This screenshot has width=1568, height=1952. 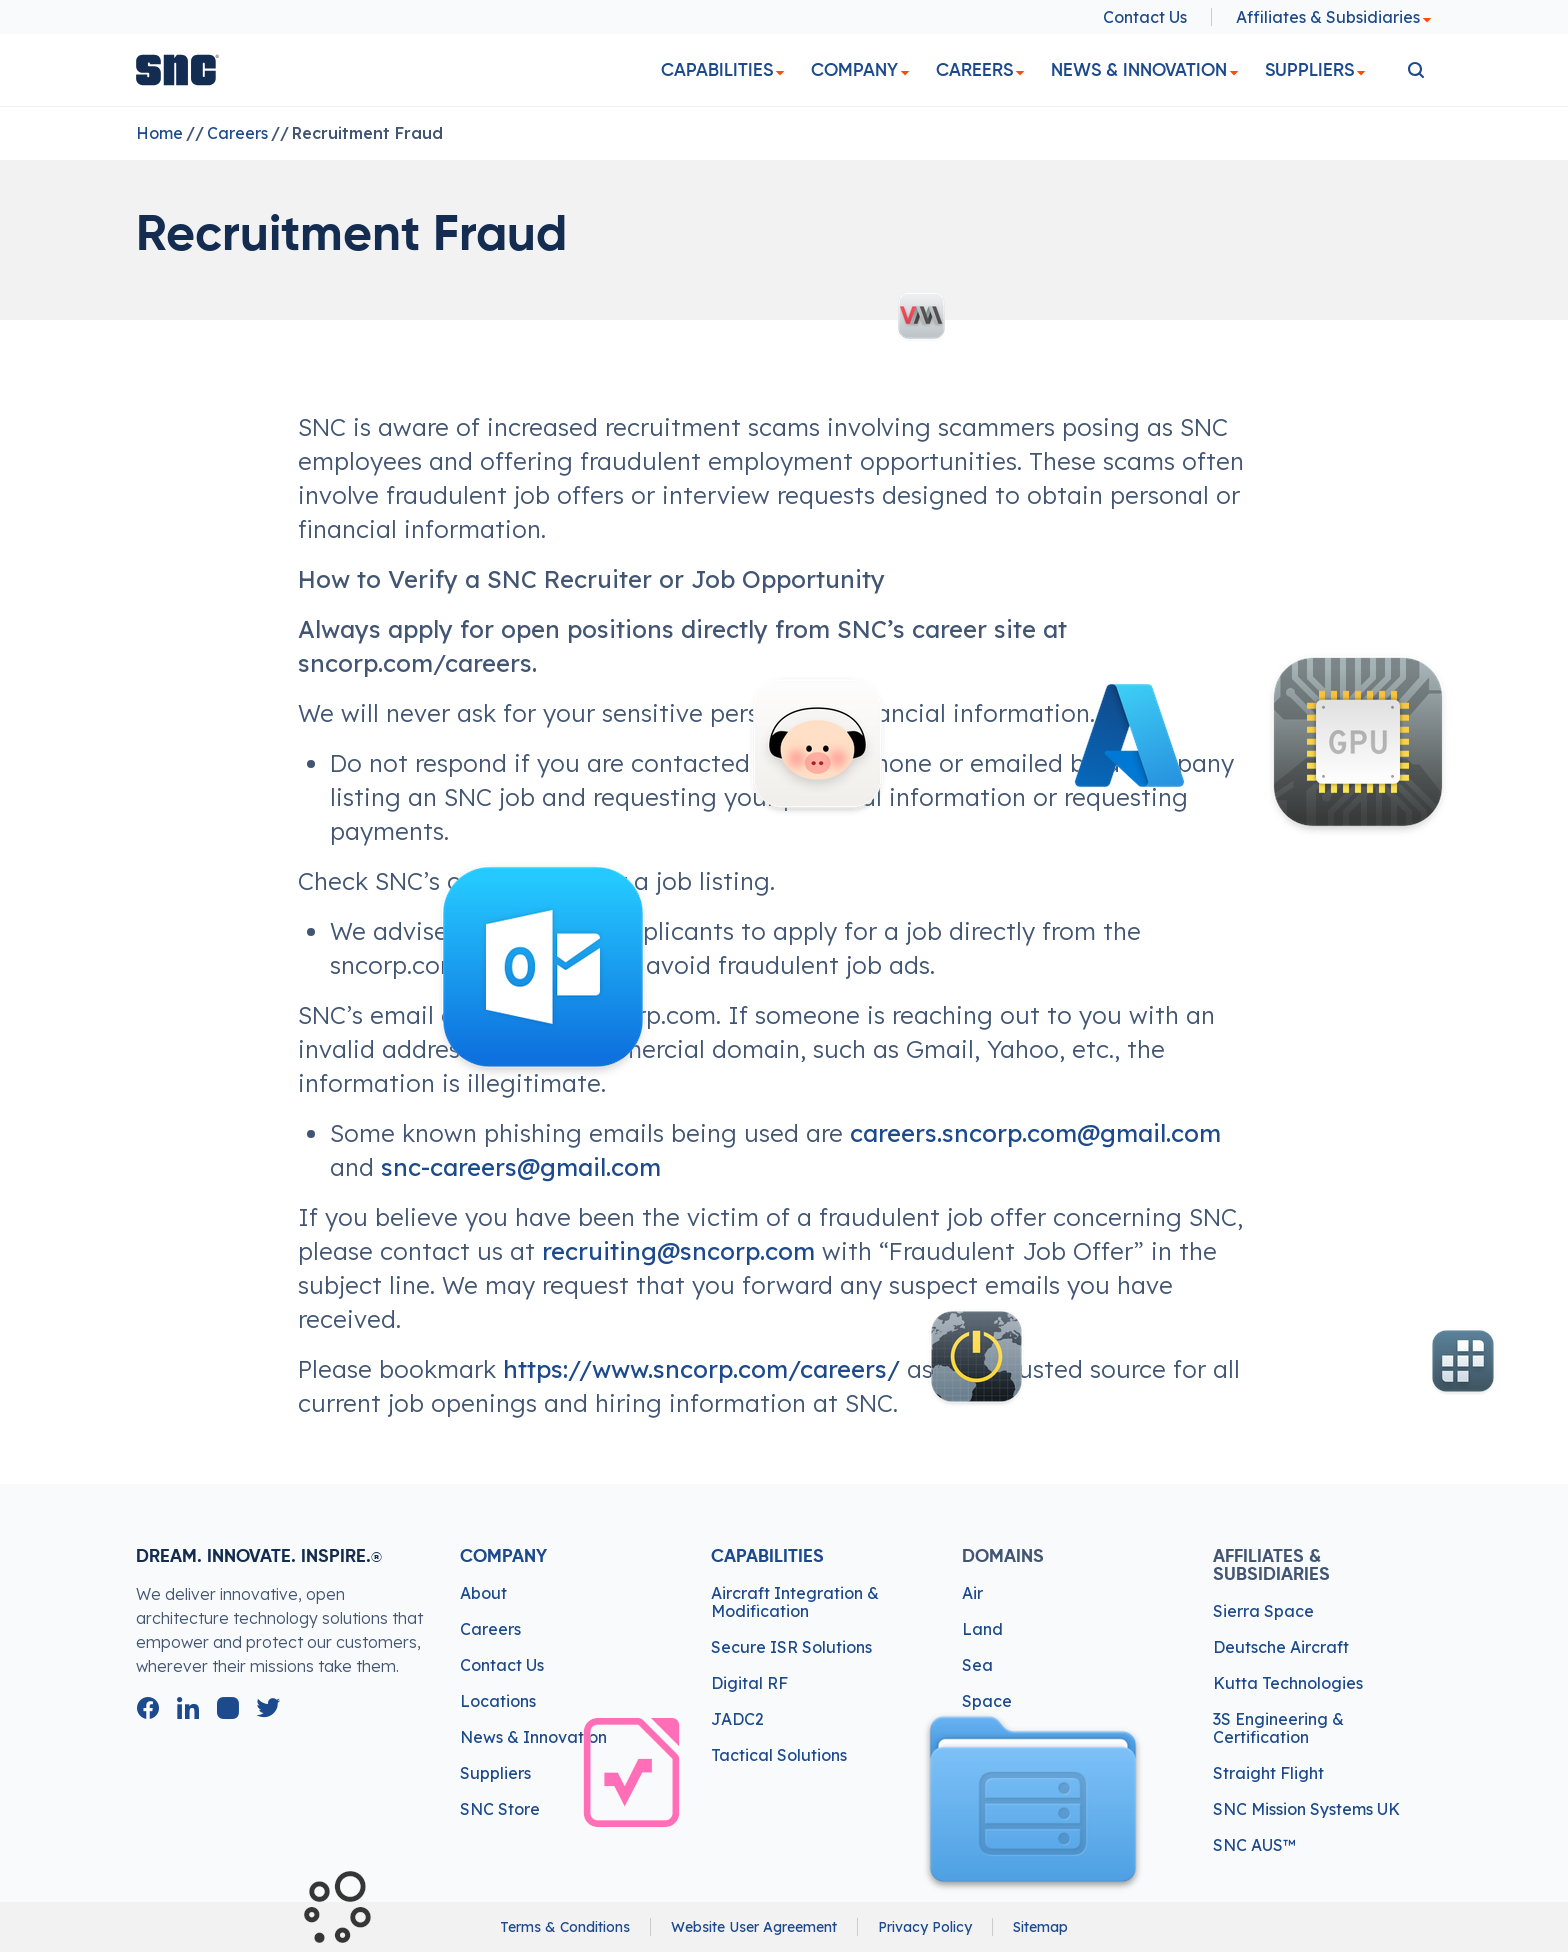 What do you see at coordinates (1033, 1799) in the screenshot?
I see `access network-attached storage folder` at bounding box center [1033, 1799].